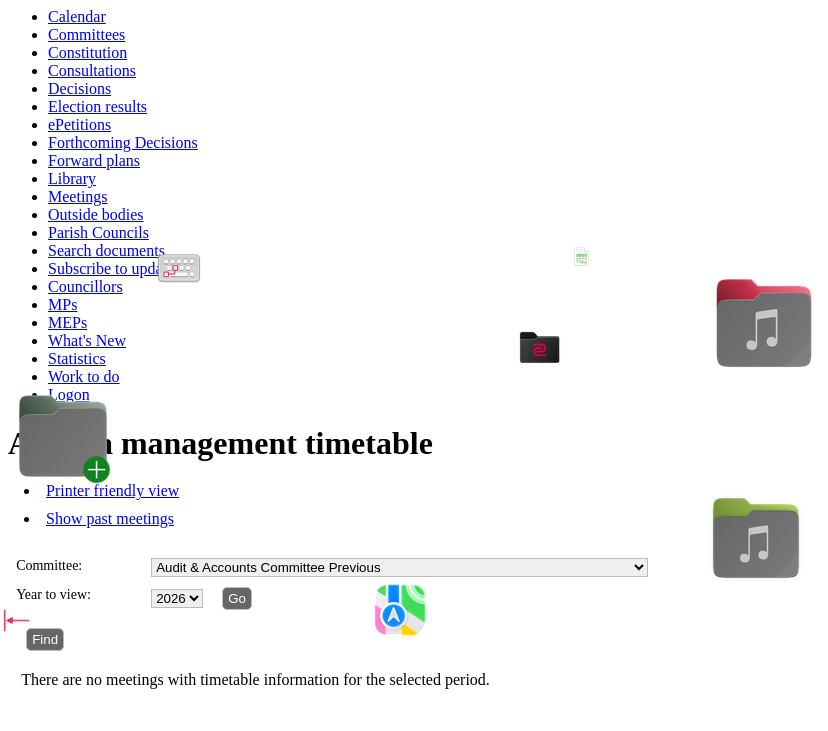 The width and height of the screenshot is (828, 731). I want to click on configure keyboard shortcuts, so click(179, 268).